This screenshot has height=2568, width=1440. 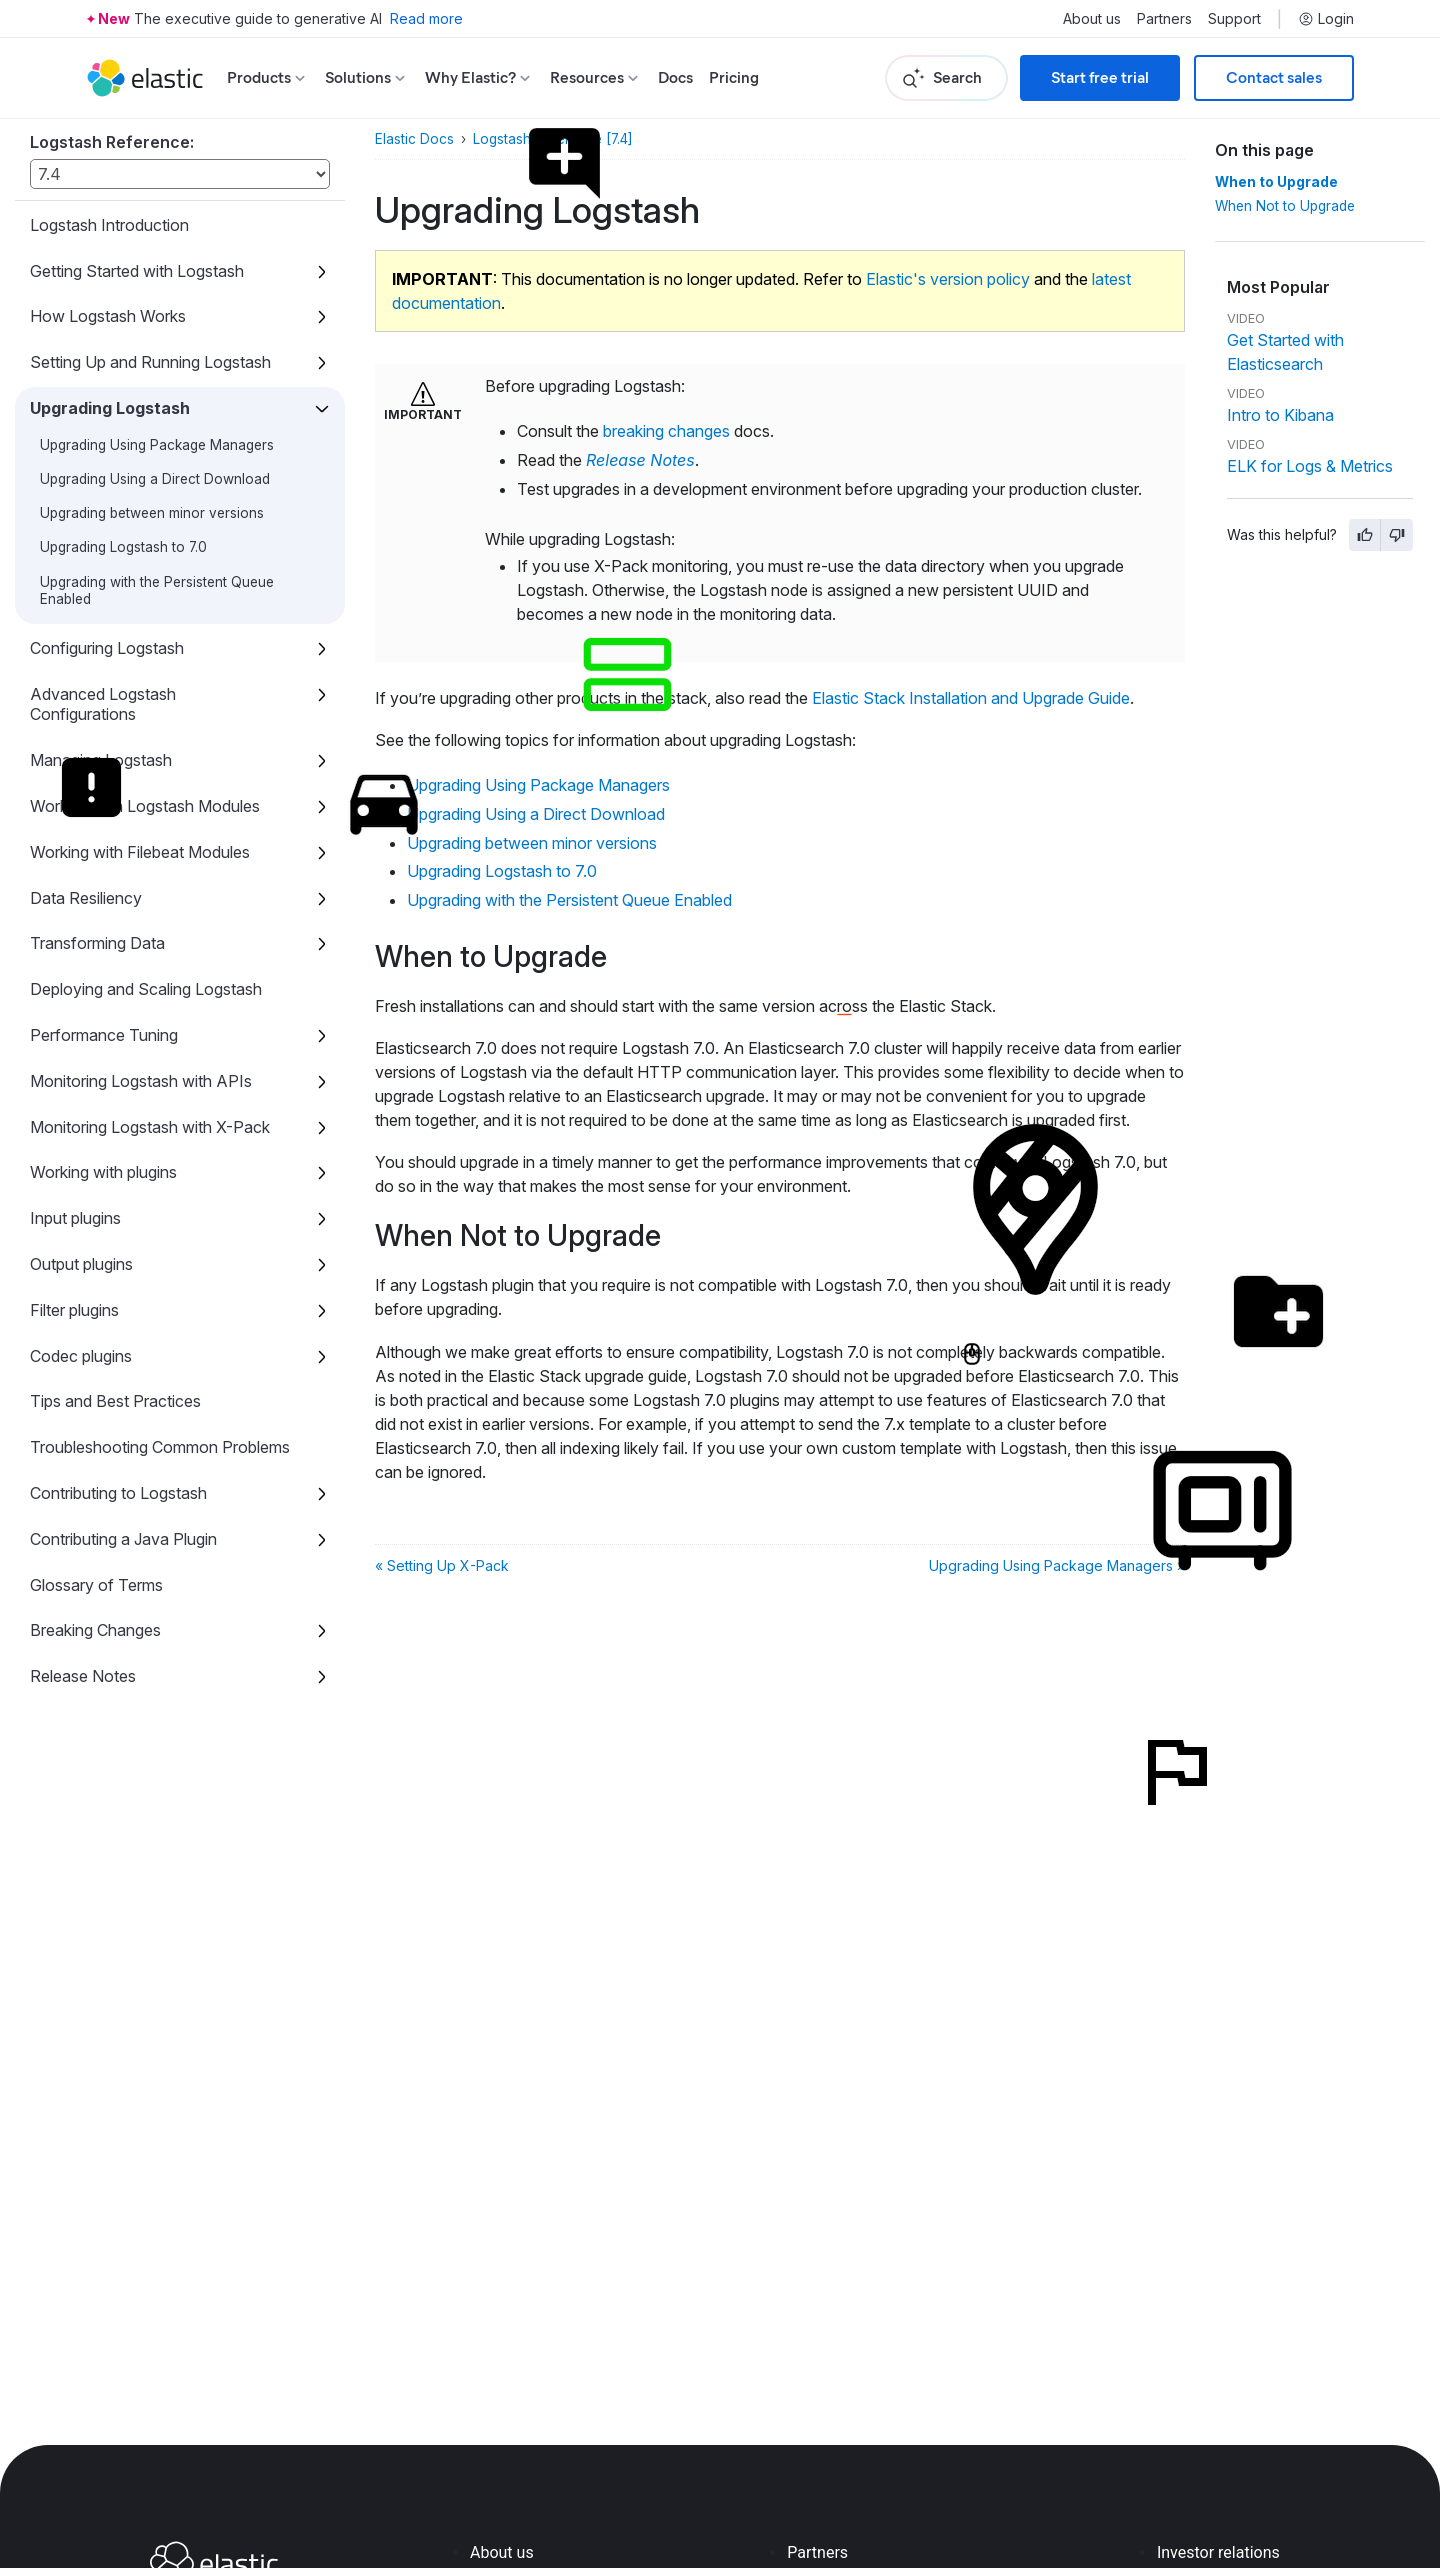 What do you see at coordinates (1222, 1507) in the screenshot?
I see `access microwave or kitchen appliance controls` at bounding box center [1222, 1507].